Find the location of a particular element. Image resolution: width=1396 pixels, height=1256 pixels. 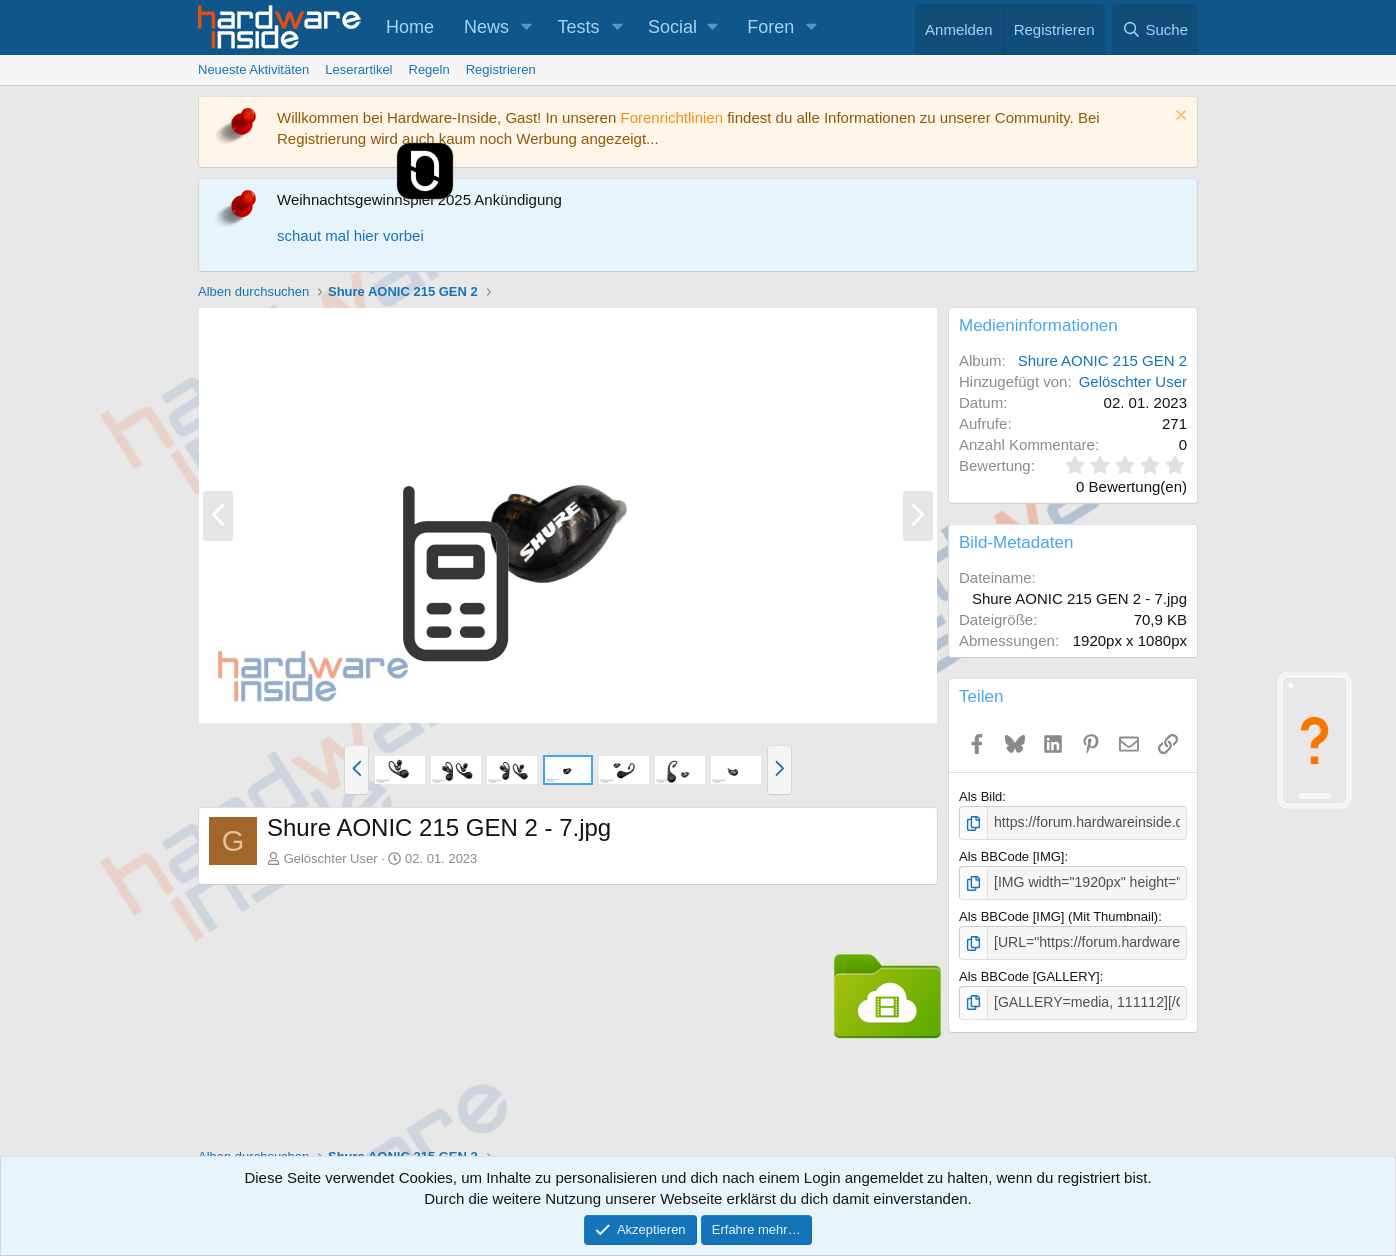

open notesnook app is located at coordinates (425, 171).